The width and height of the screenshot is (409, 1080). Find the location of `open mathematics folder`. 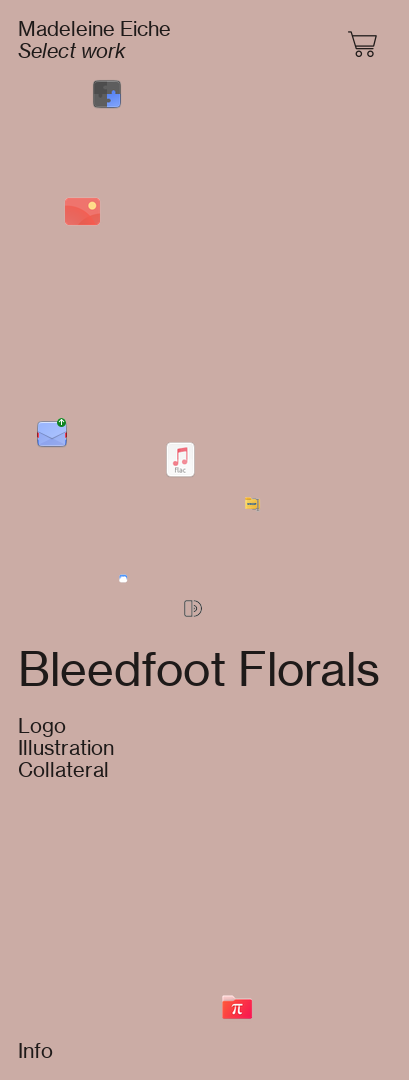

open mathematics folder is located at coordinates (237, 1008).